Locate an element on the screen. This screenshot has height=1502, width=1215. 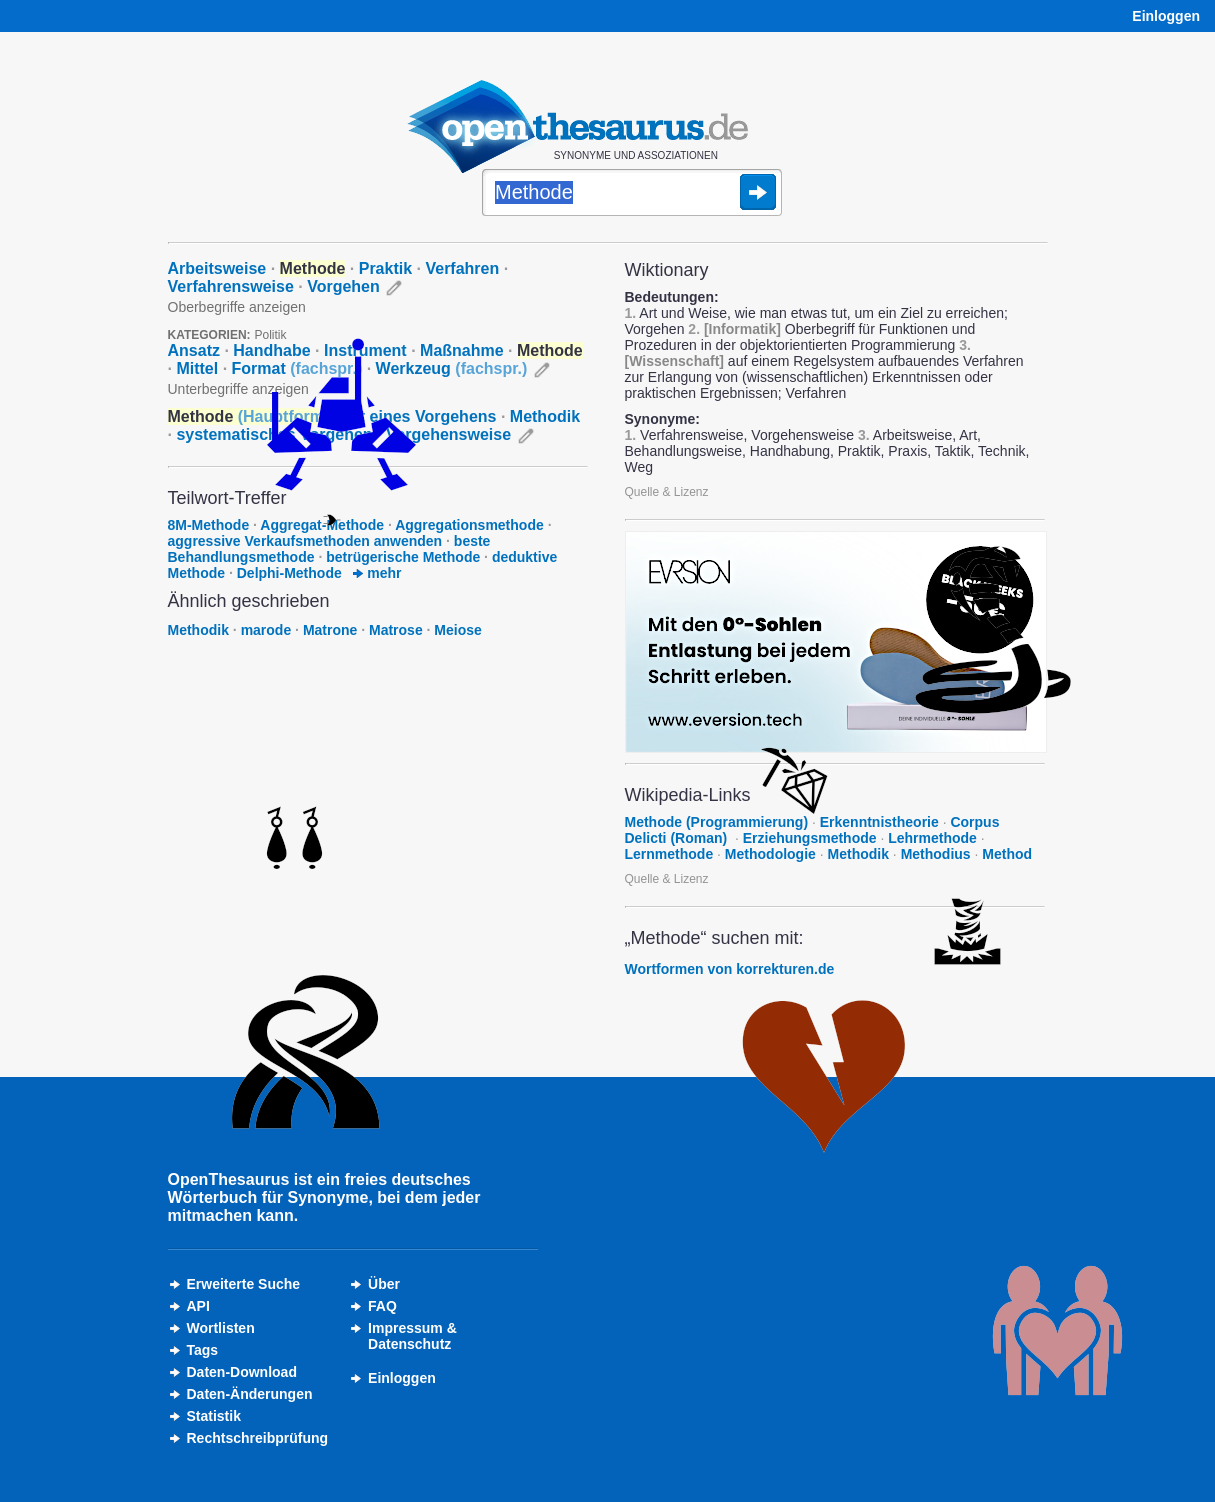
mars pathfinder rover or space exploration feature is located at coordinates (341, 418).